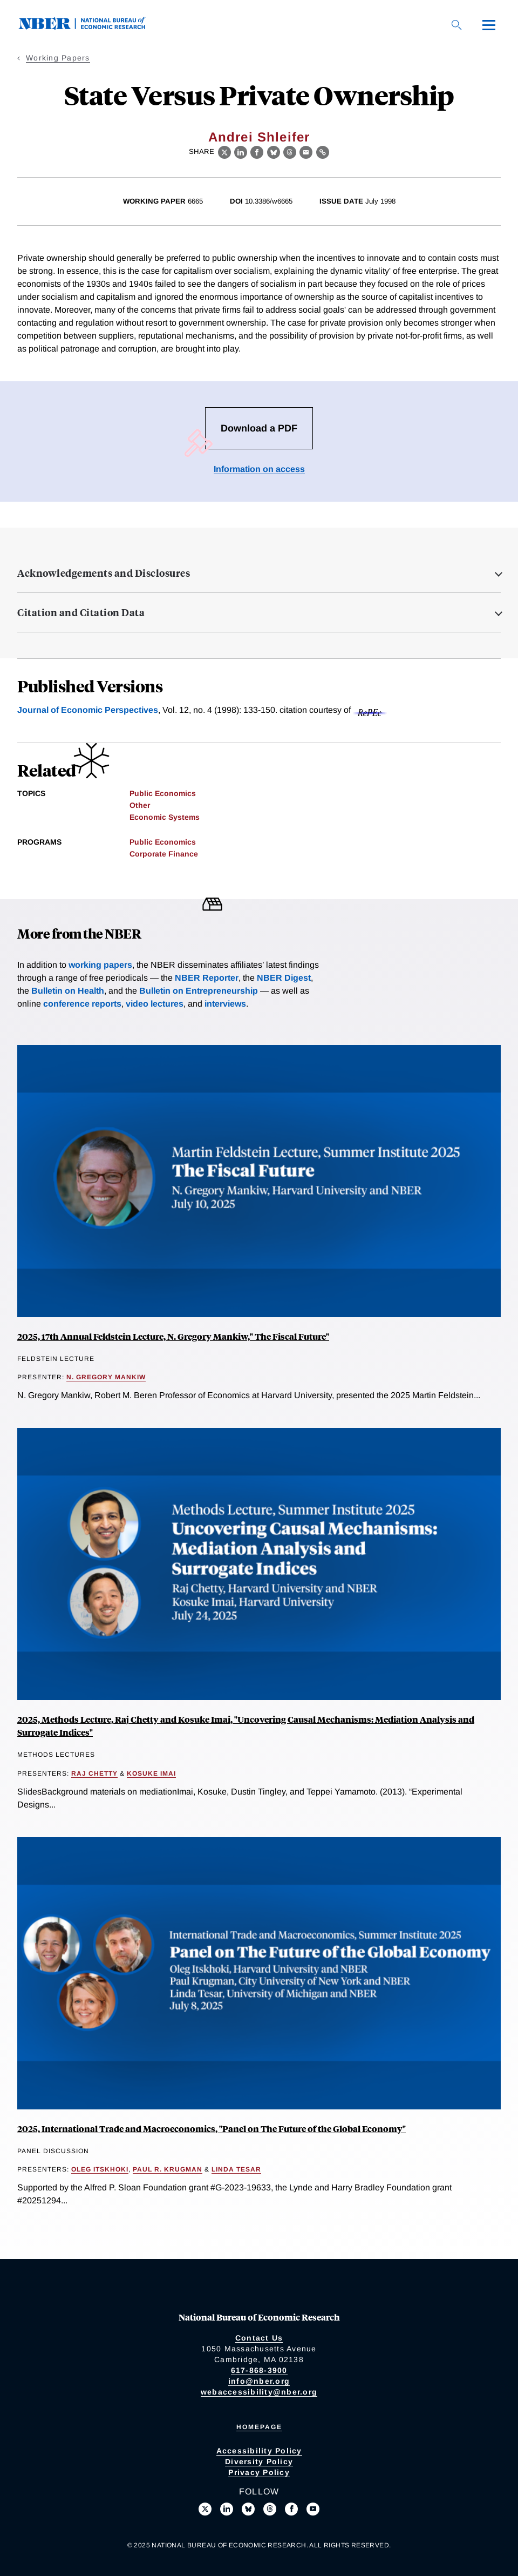 The width and height of the screenshot is (518, 2576). Describe the element at coordinates (197, 444) in the screenshot. I see `access legal or terms of service information` at that location.